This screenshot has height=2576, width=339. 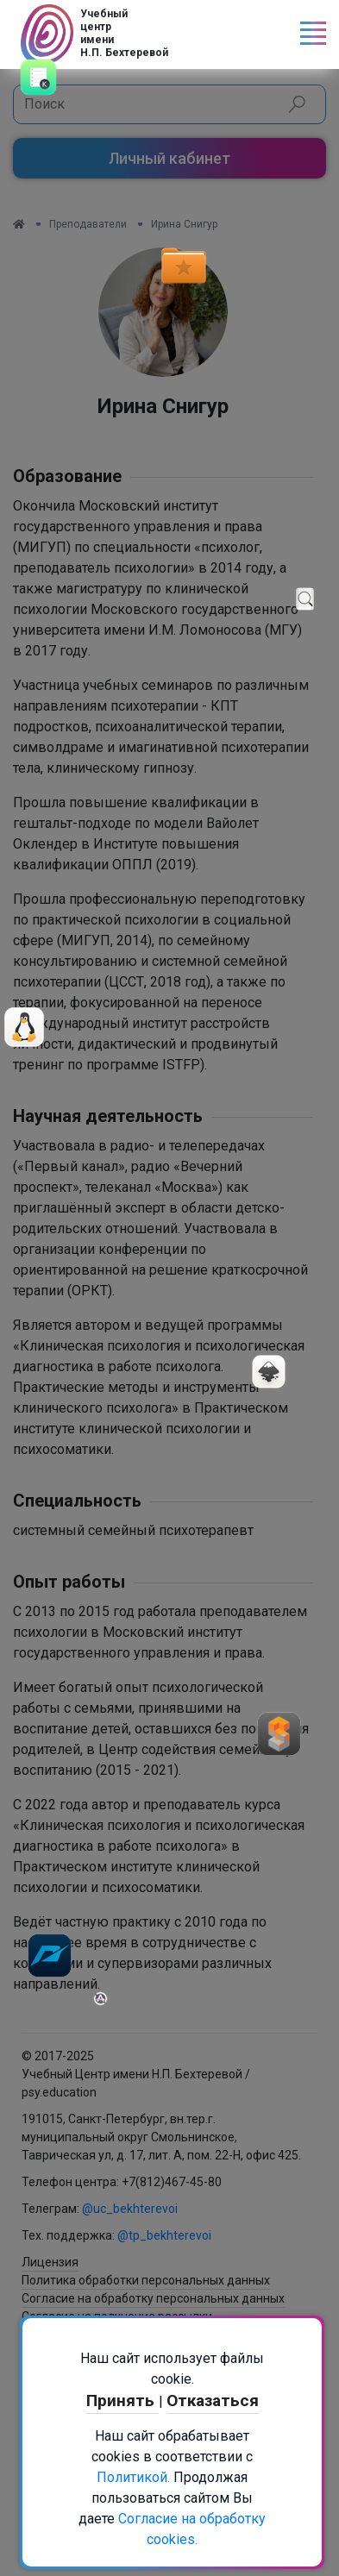 What do you see at coordinates (184, 266) in the screenshot?
I see `open your bookmarked files folder` at bounding box center [184, 266].